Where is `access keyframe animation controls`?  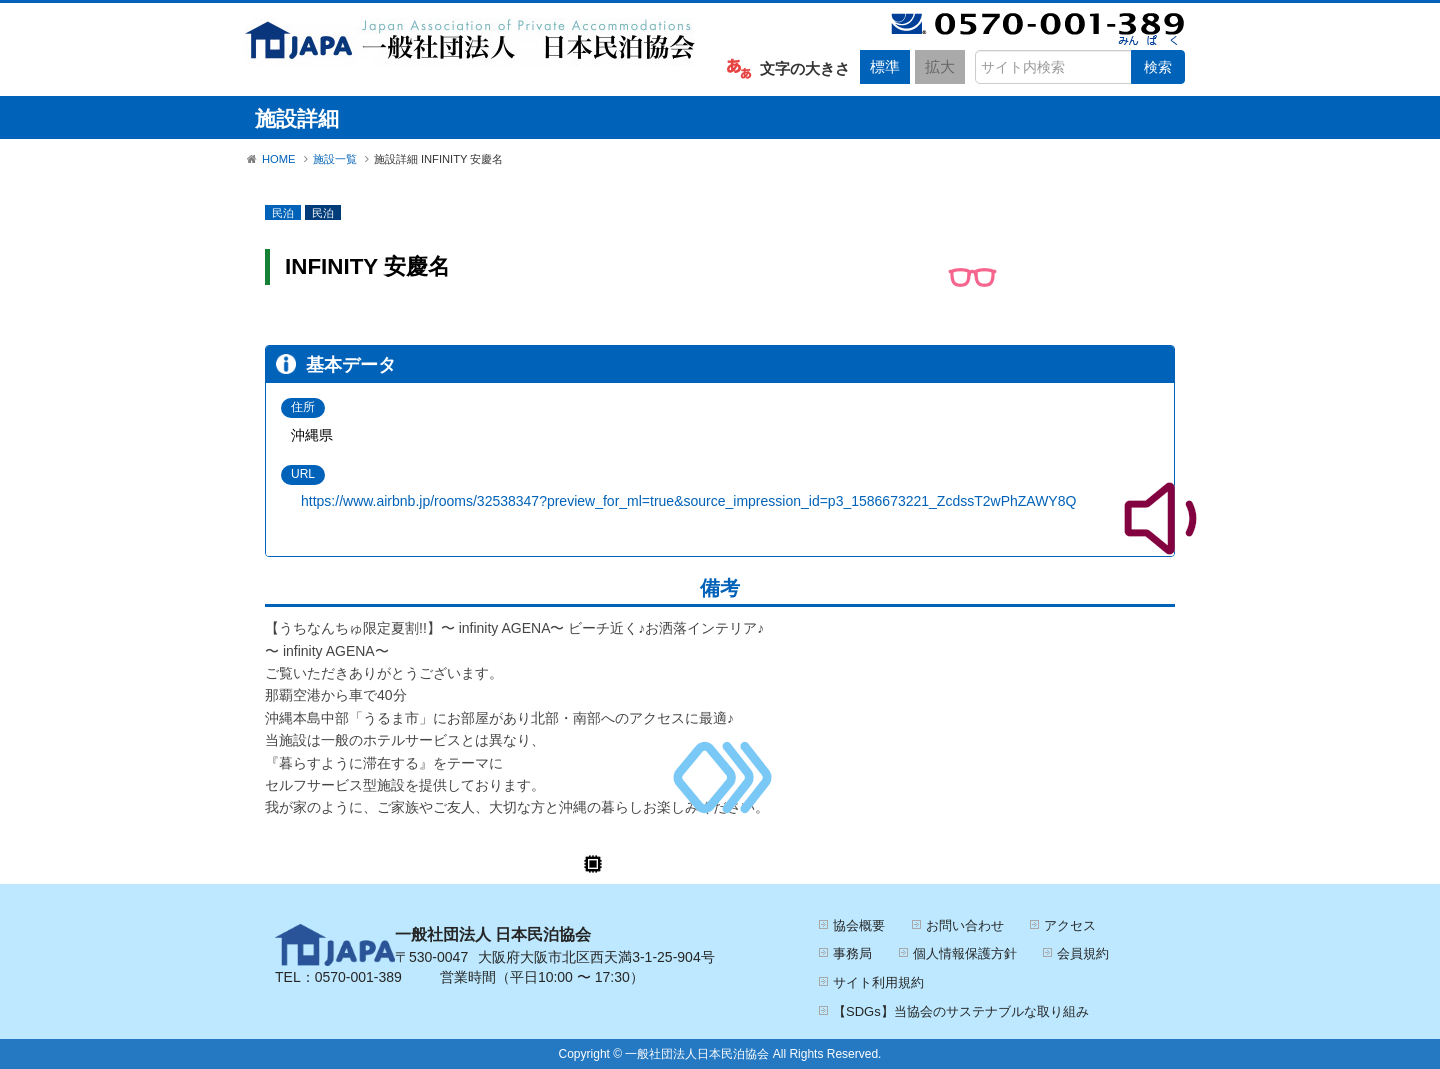
access keyframe animation controls is located at coordinates (722, 777).